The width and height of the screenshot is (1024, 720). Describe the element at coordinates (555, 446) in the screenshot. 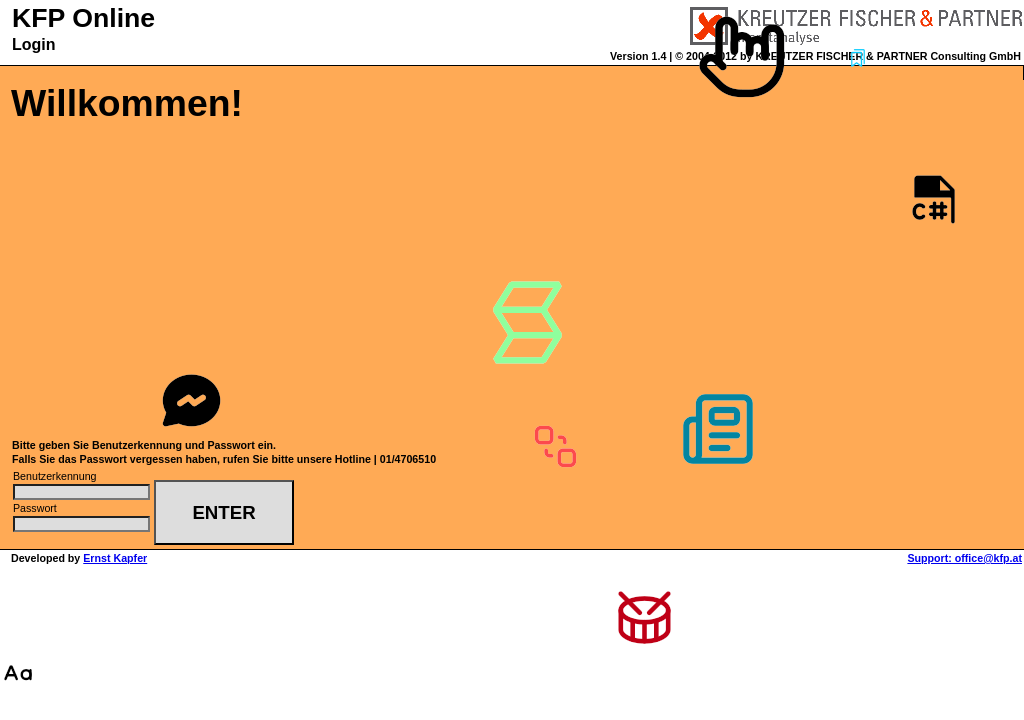

I see `send selected object to back of layer stack` at that location.